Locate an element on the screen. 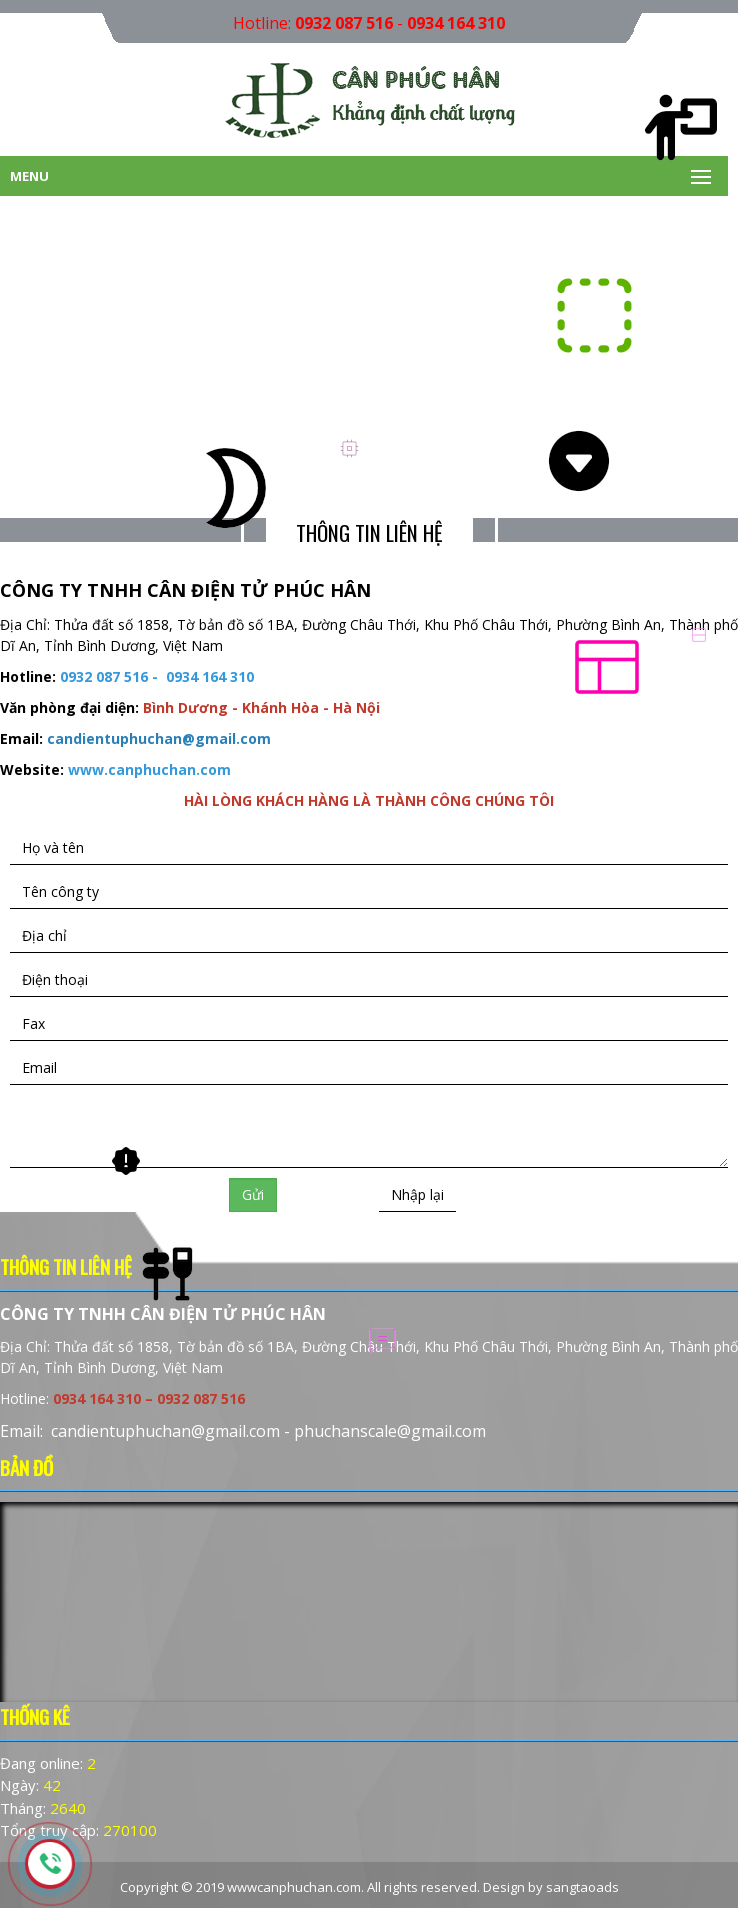 The height and width of the screenshot is (1908, 738). expand dropdown menu is located at coordinates (579, 461).